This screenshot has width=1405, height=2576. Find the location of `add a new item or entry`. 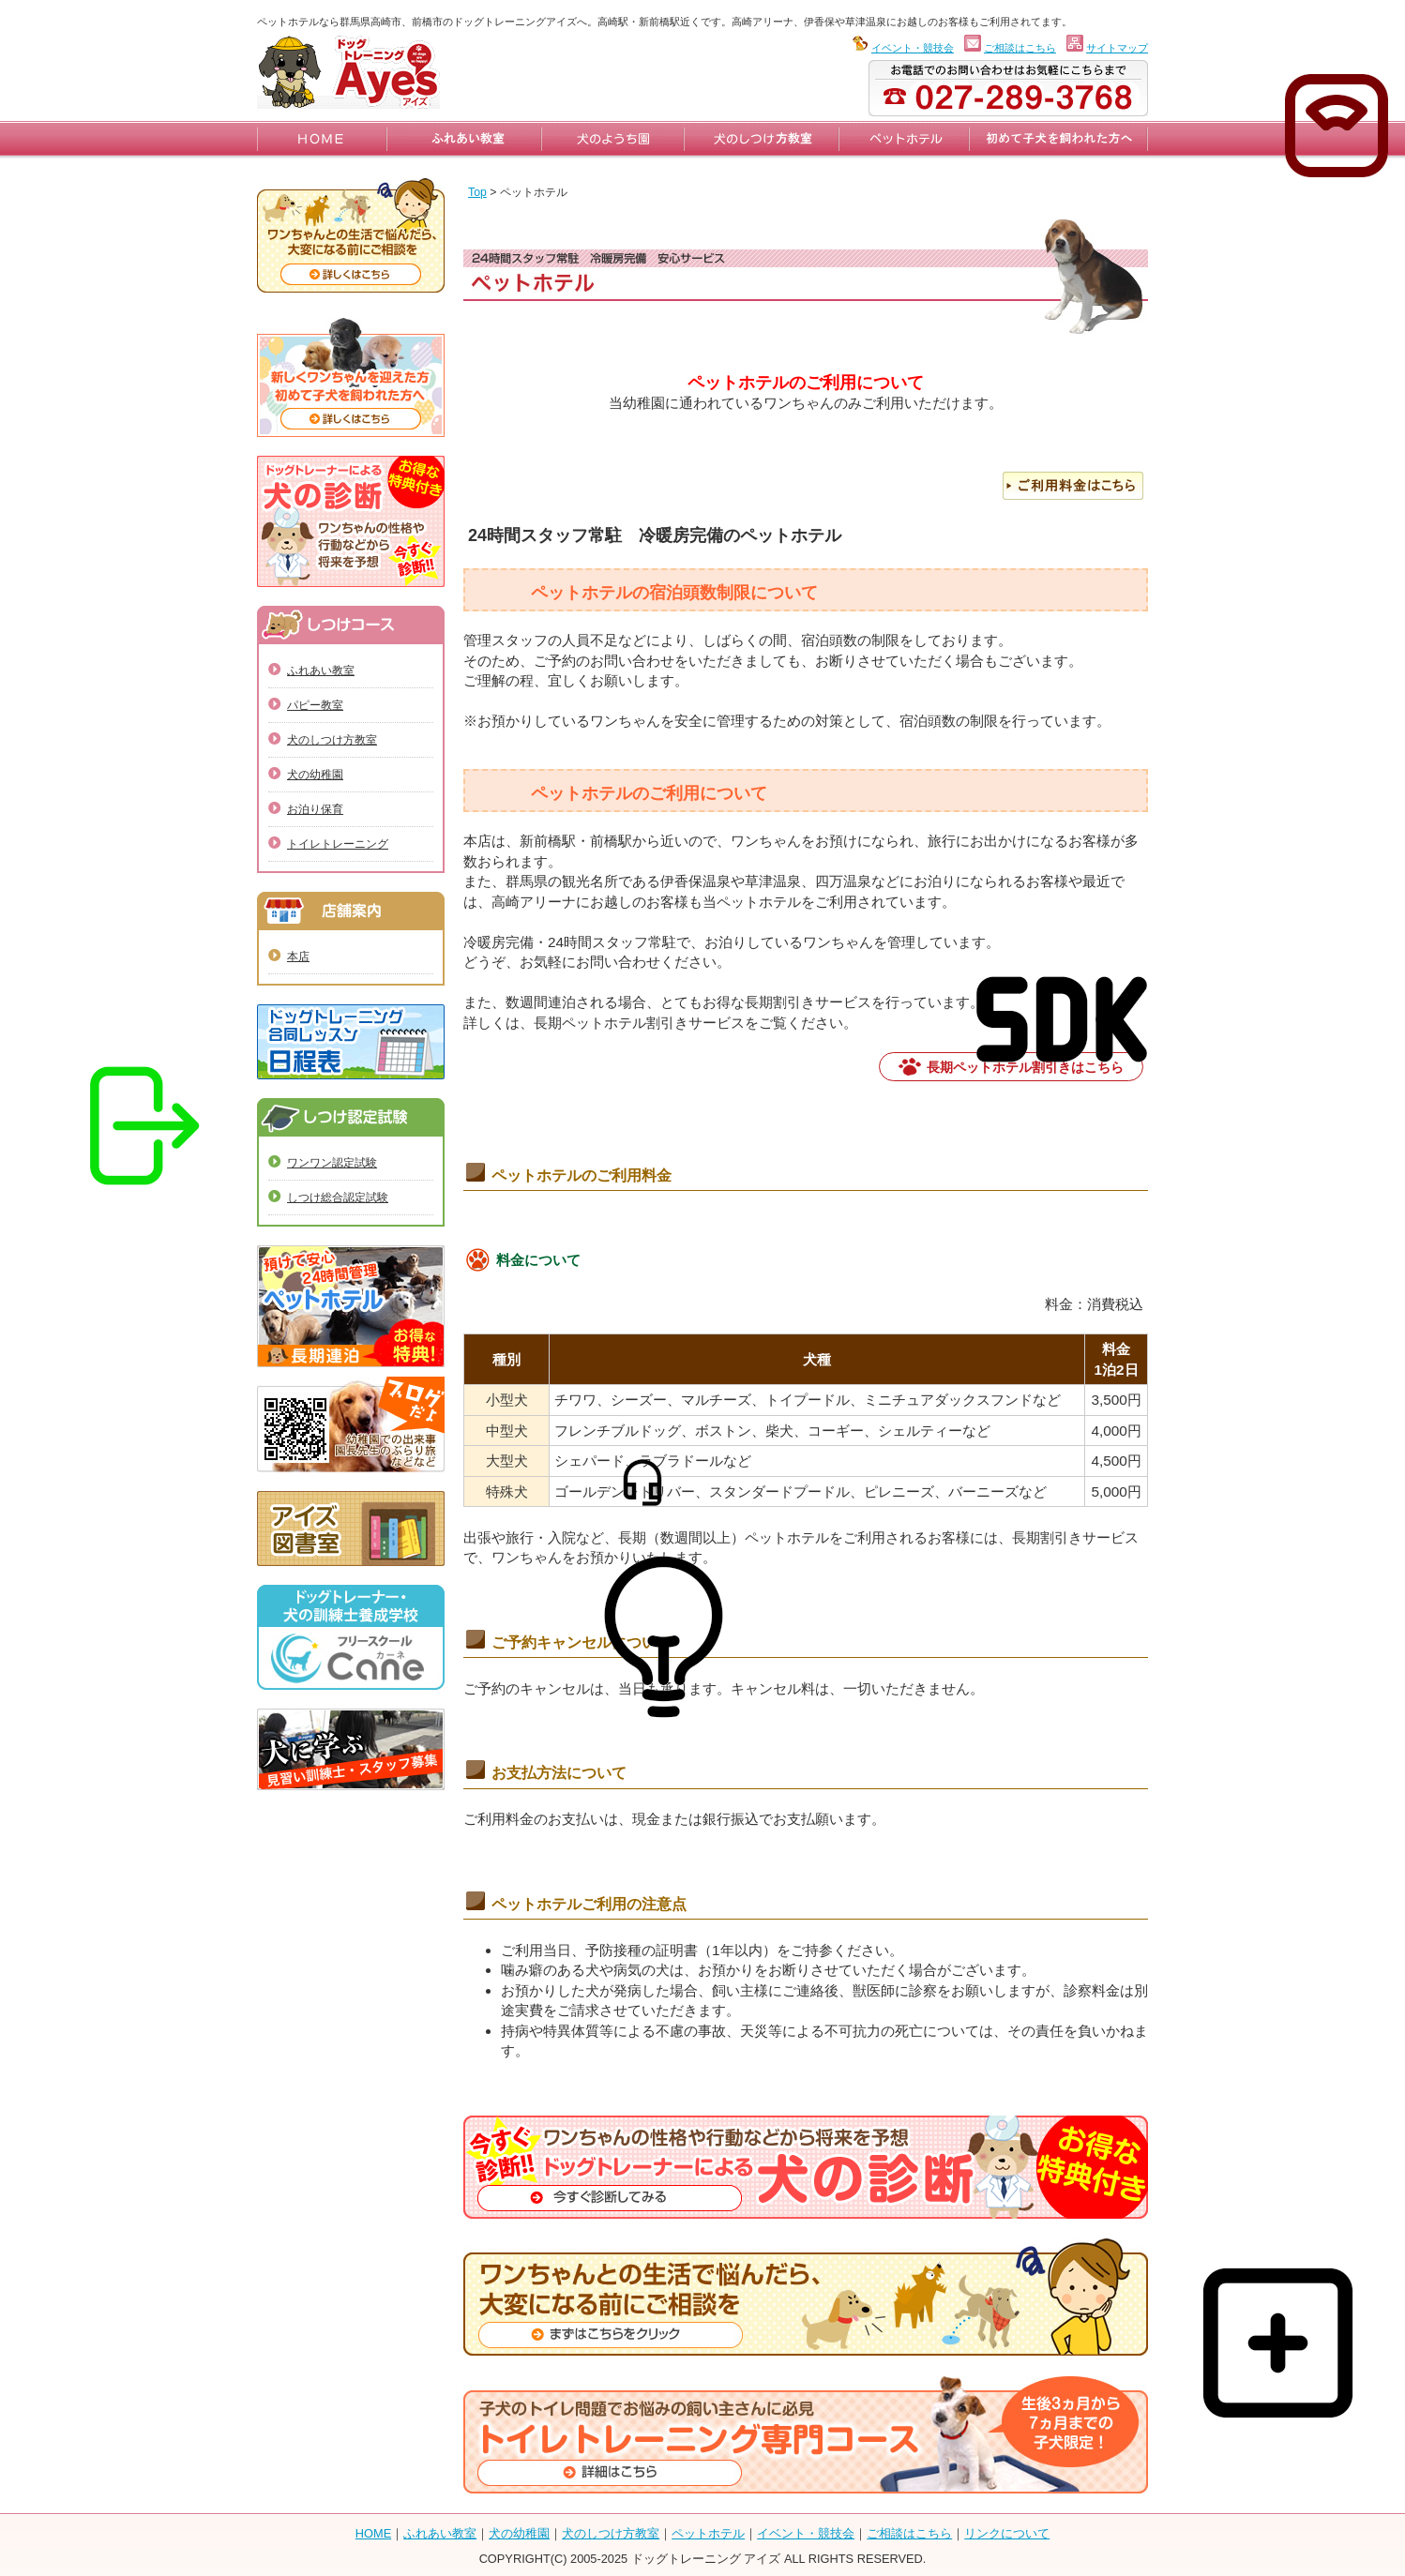

add a new item or entry is located at coordinates (1277, 2343).